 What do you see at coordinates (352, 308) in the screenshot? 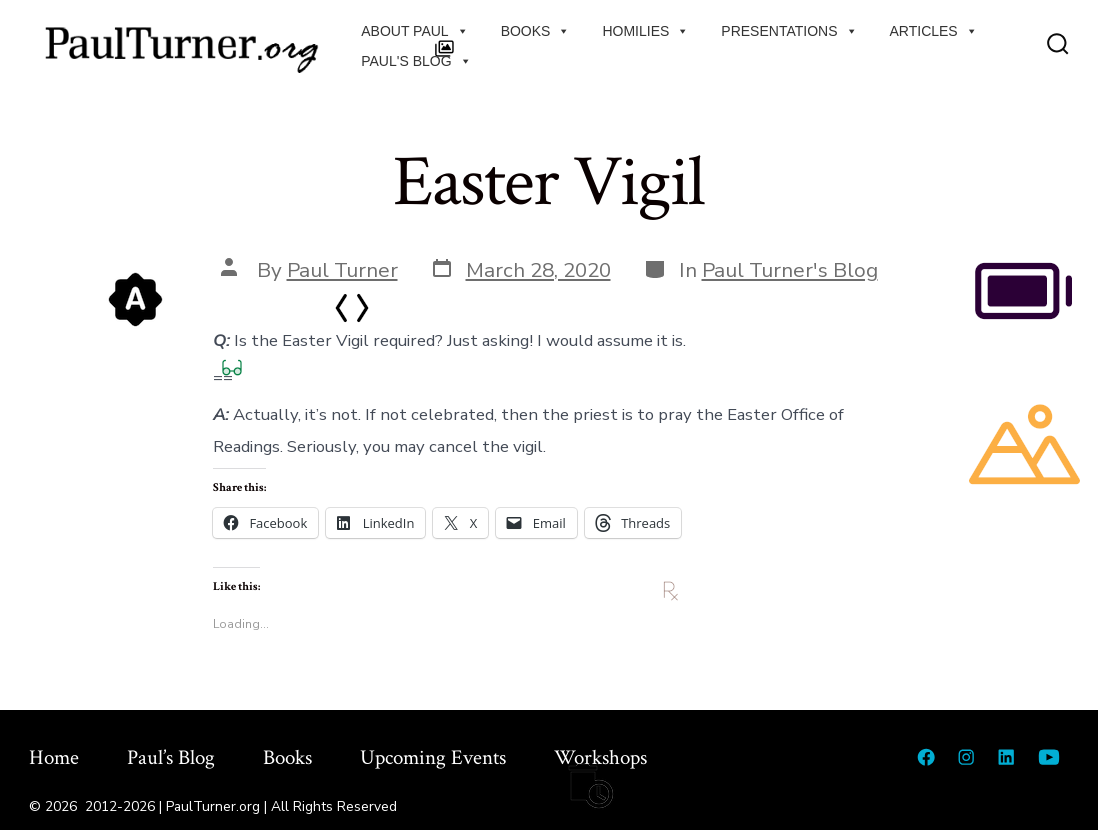
I see `view or edit source code` at bounding box center [352, 308].